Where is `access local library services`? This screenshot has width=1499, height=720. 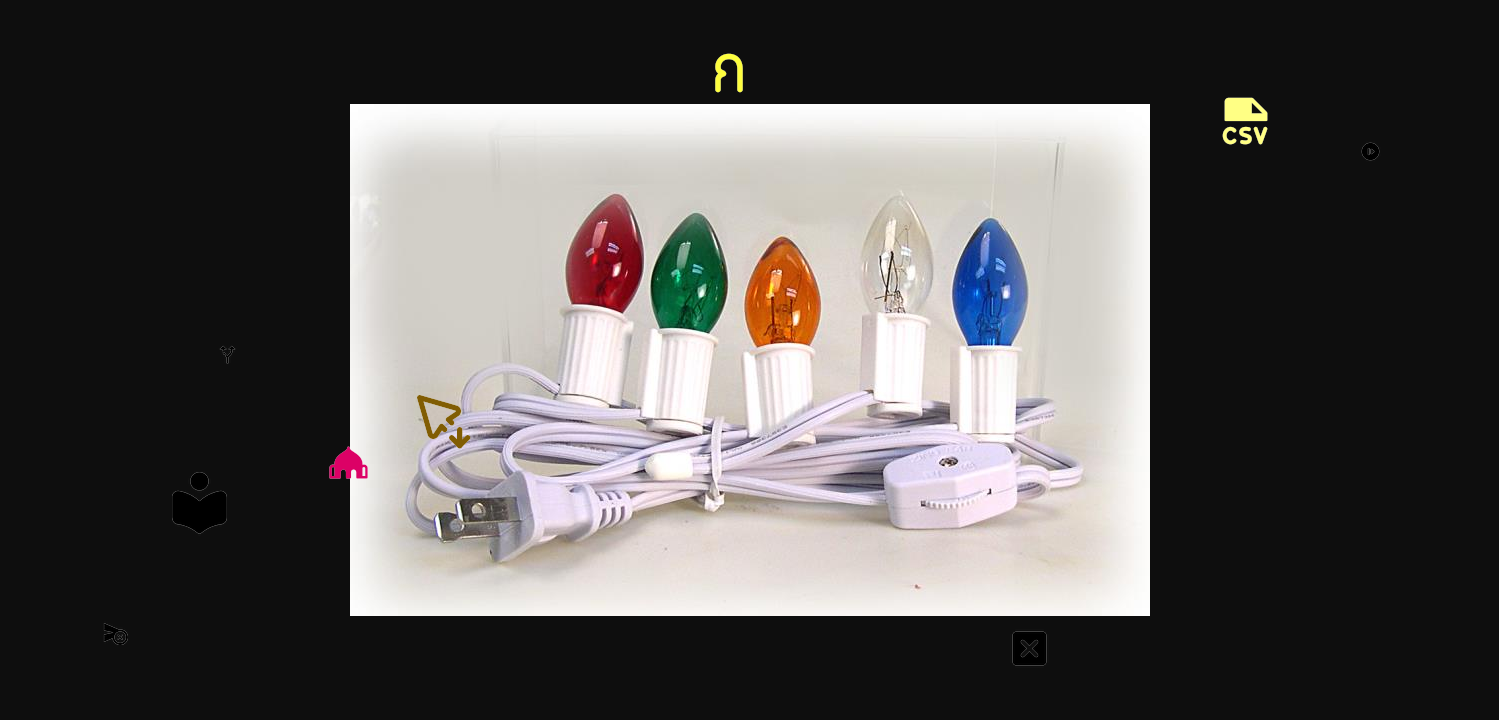 access local library services is located at coordinates (199, 502).